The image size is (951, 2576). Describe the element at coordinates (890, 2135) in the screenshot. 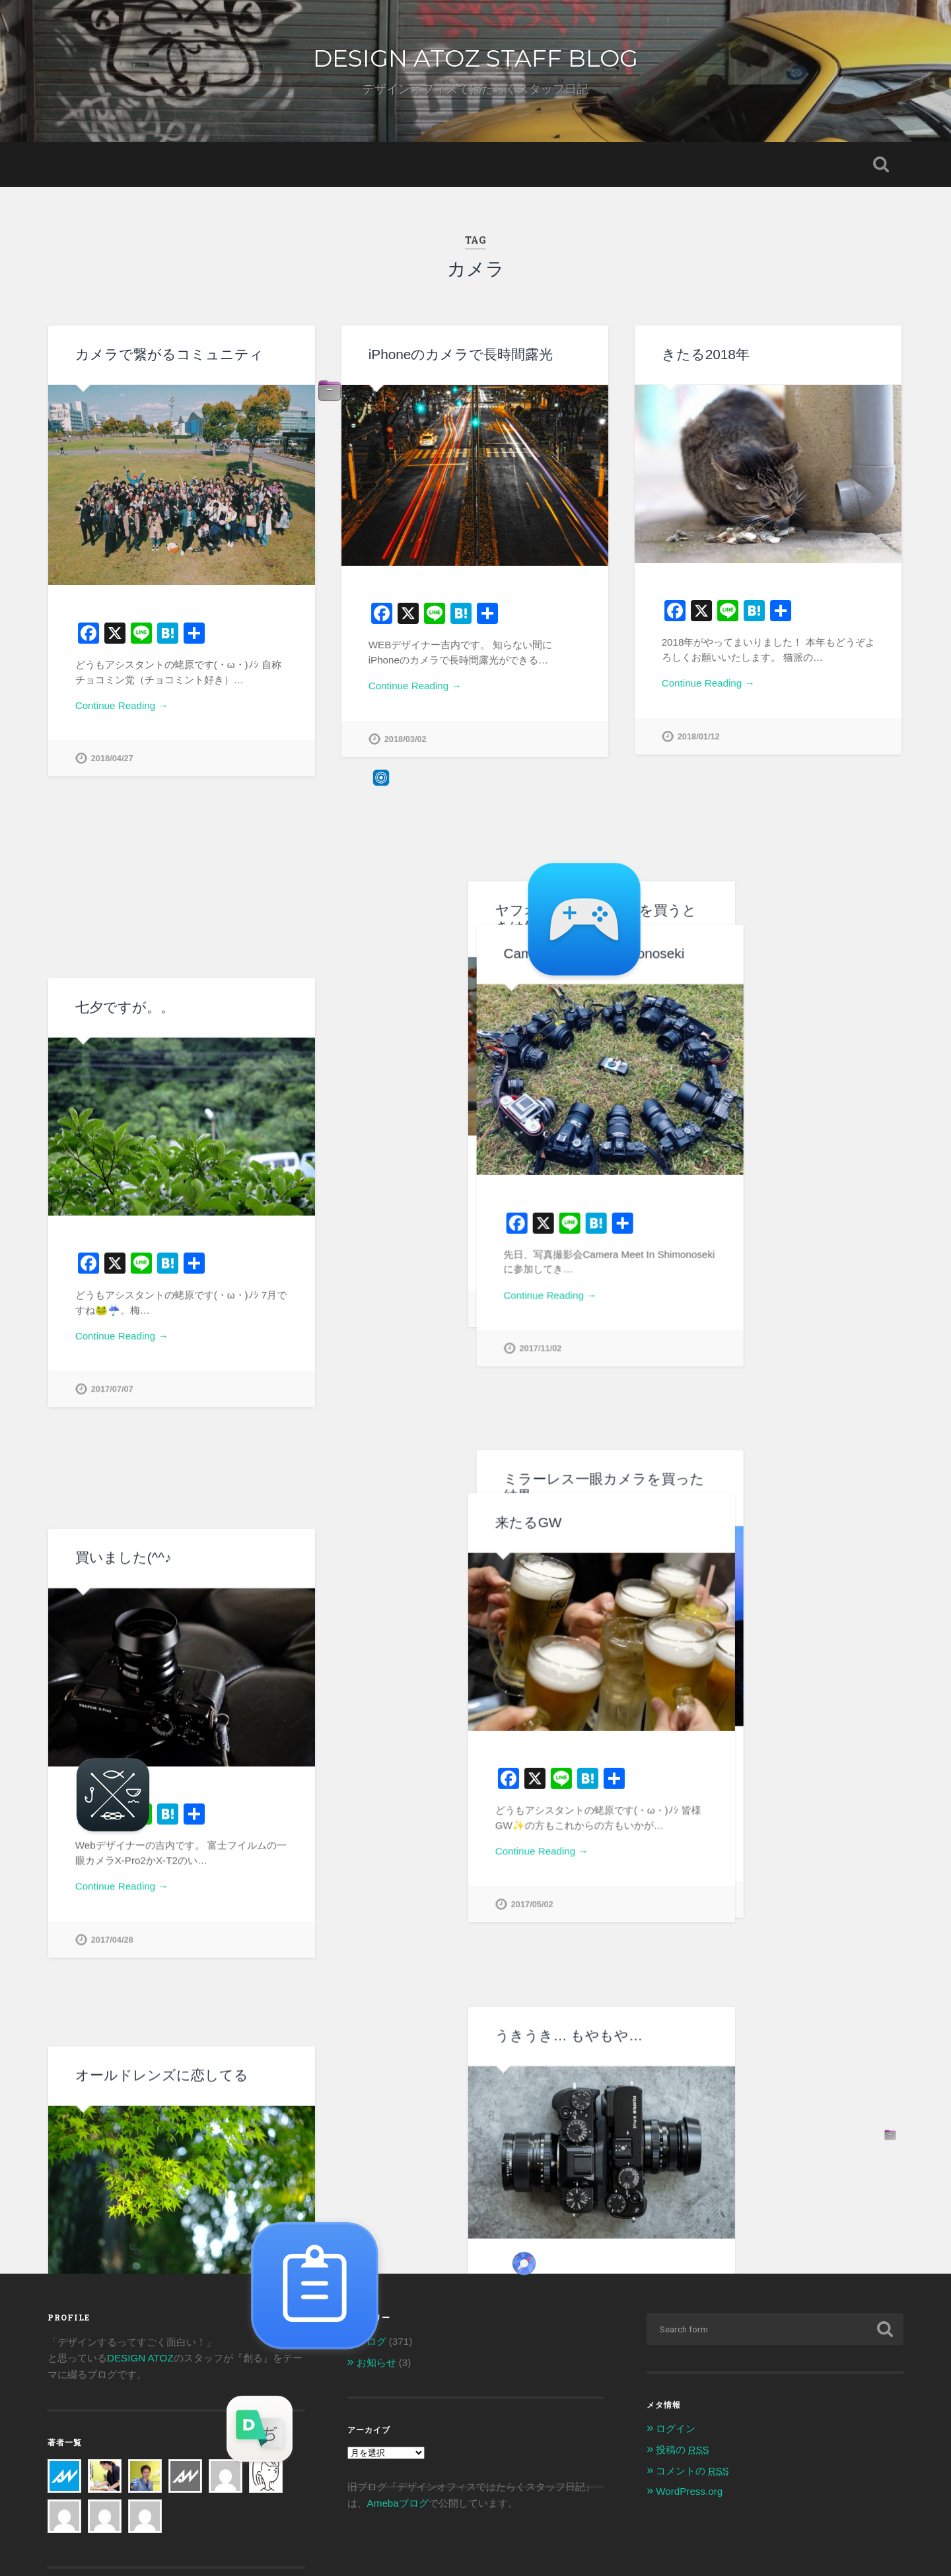

I see `open the nautilus file manager` at that location.